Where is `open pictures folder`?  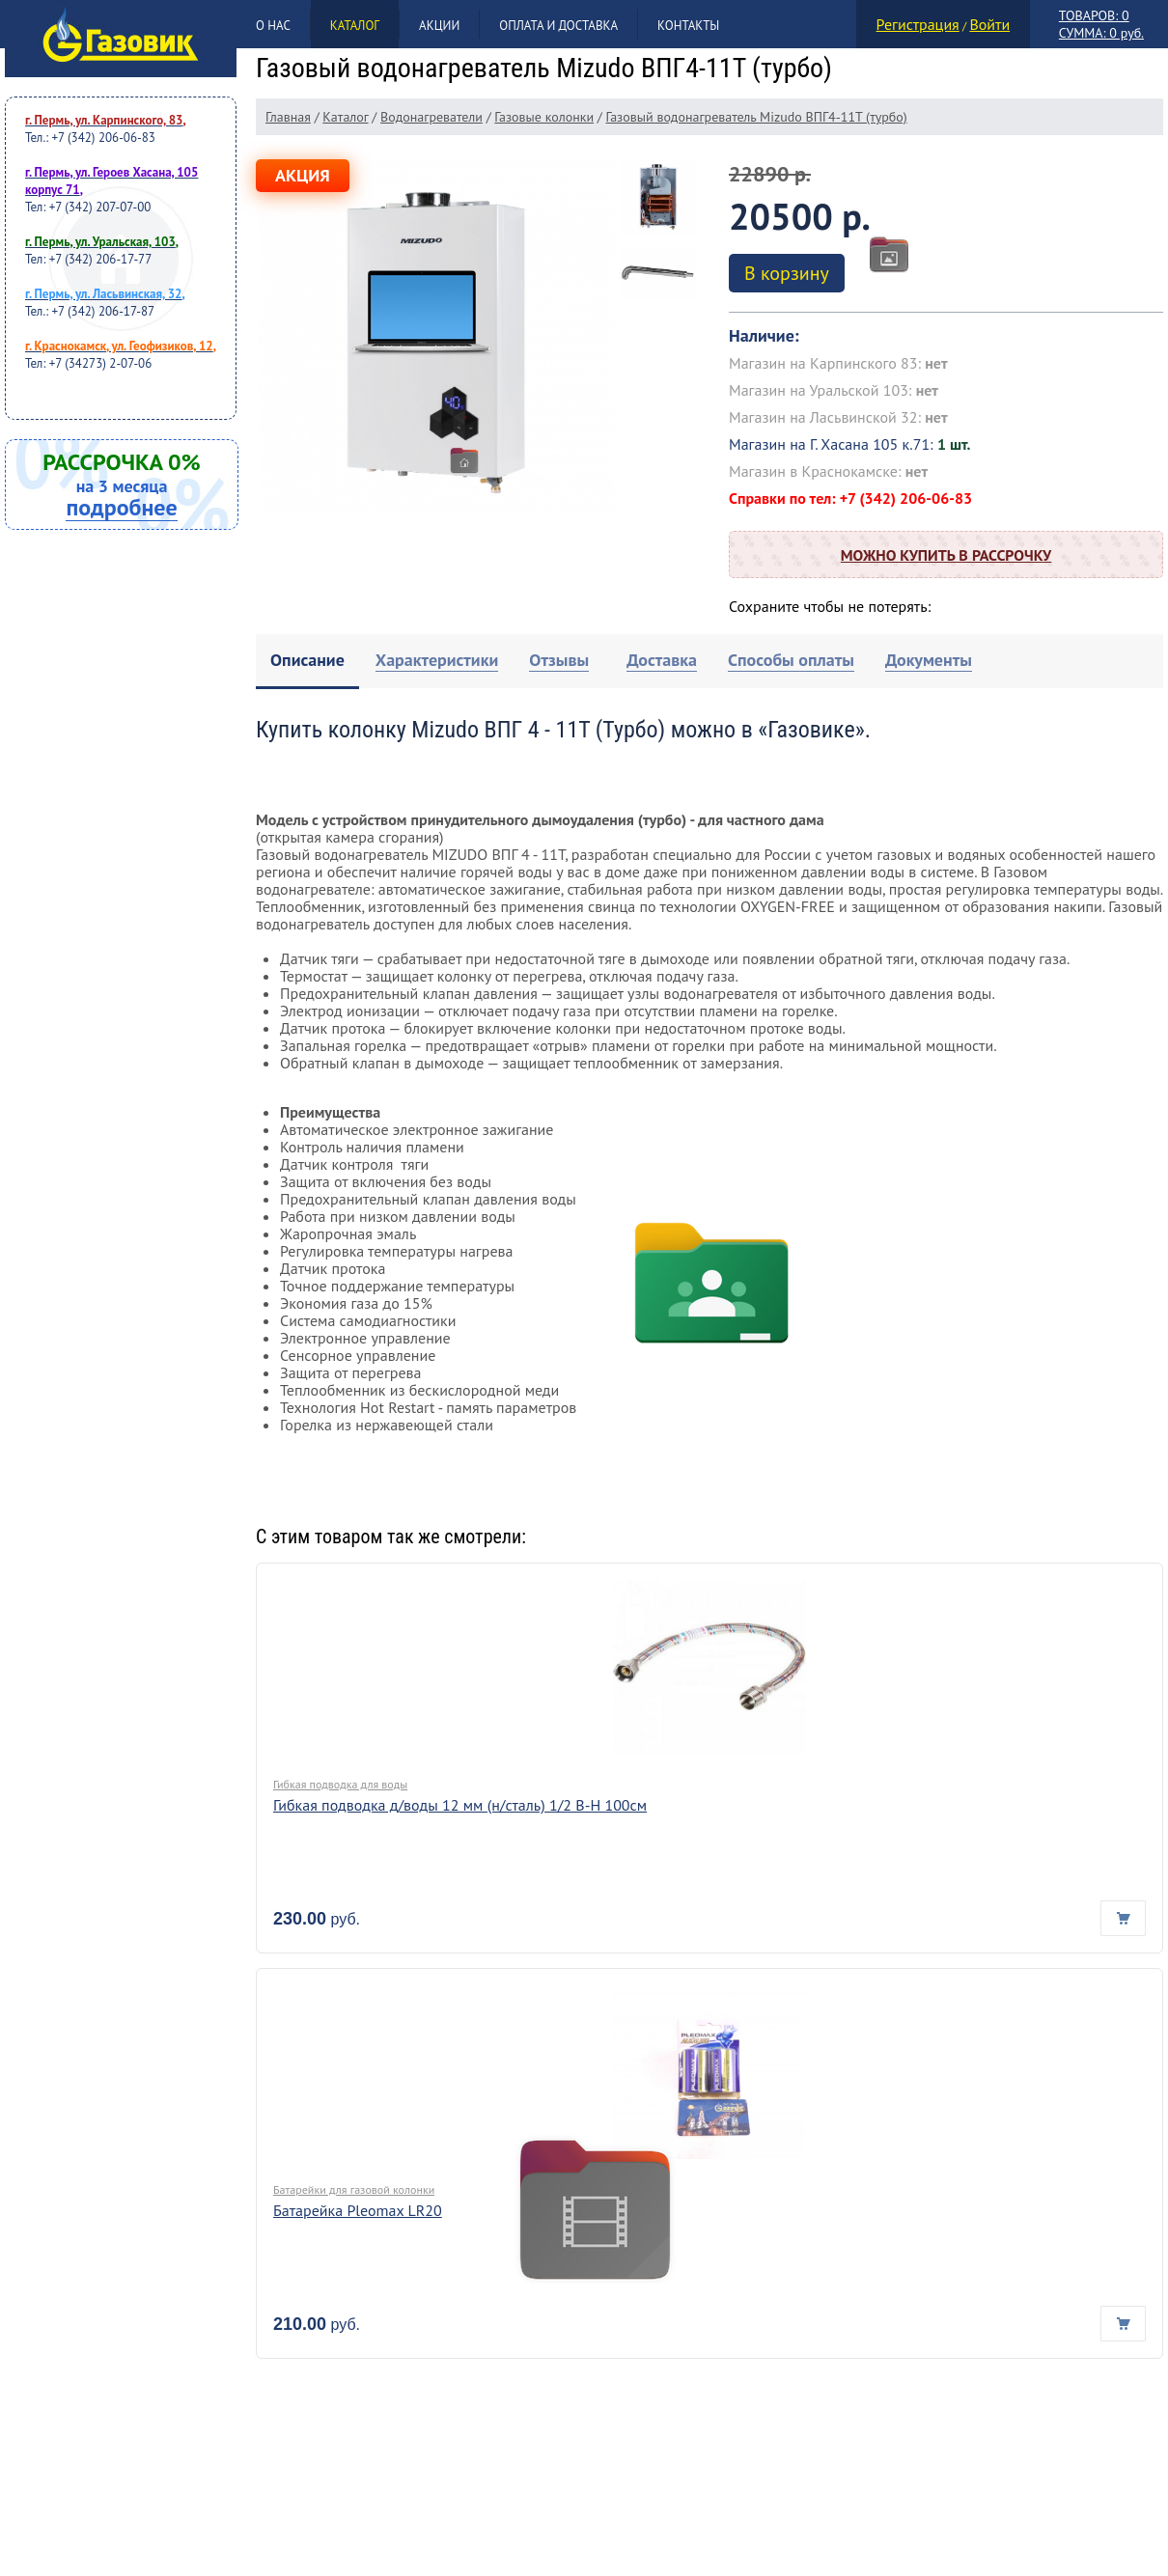 open pictures folder is located at coordinates (889, 254).